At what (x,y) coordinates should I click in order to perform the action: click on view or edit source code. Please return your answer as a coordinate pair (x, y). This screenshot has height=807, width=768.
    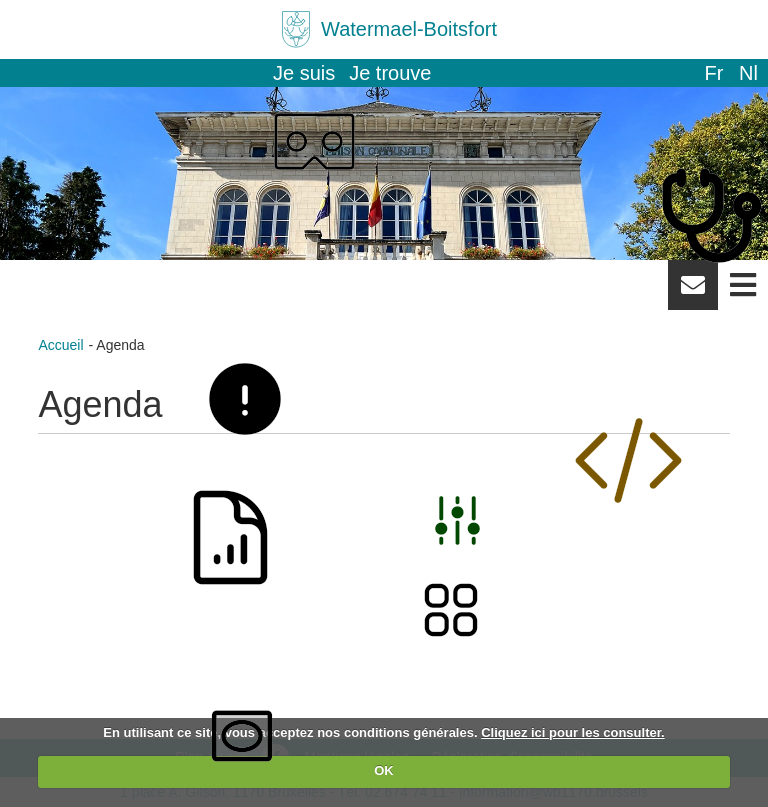
    Looking at the image, I should click on (628, 460).